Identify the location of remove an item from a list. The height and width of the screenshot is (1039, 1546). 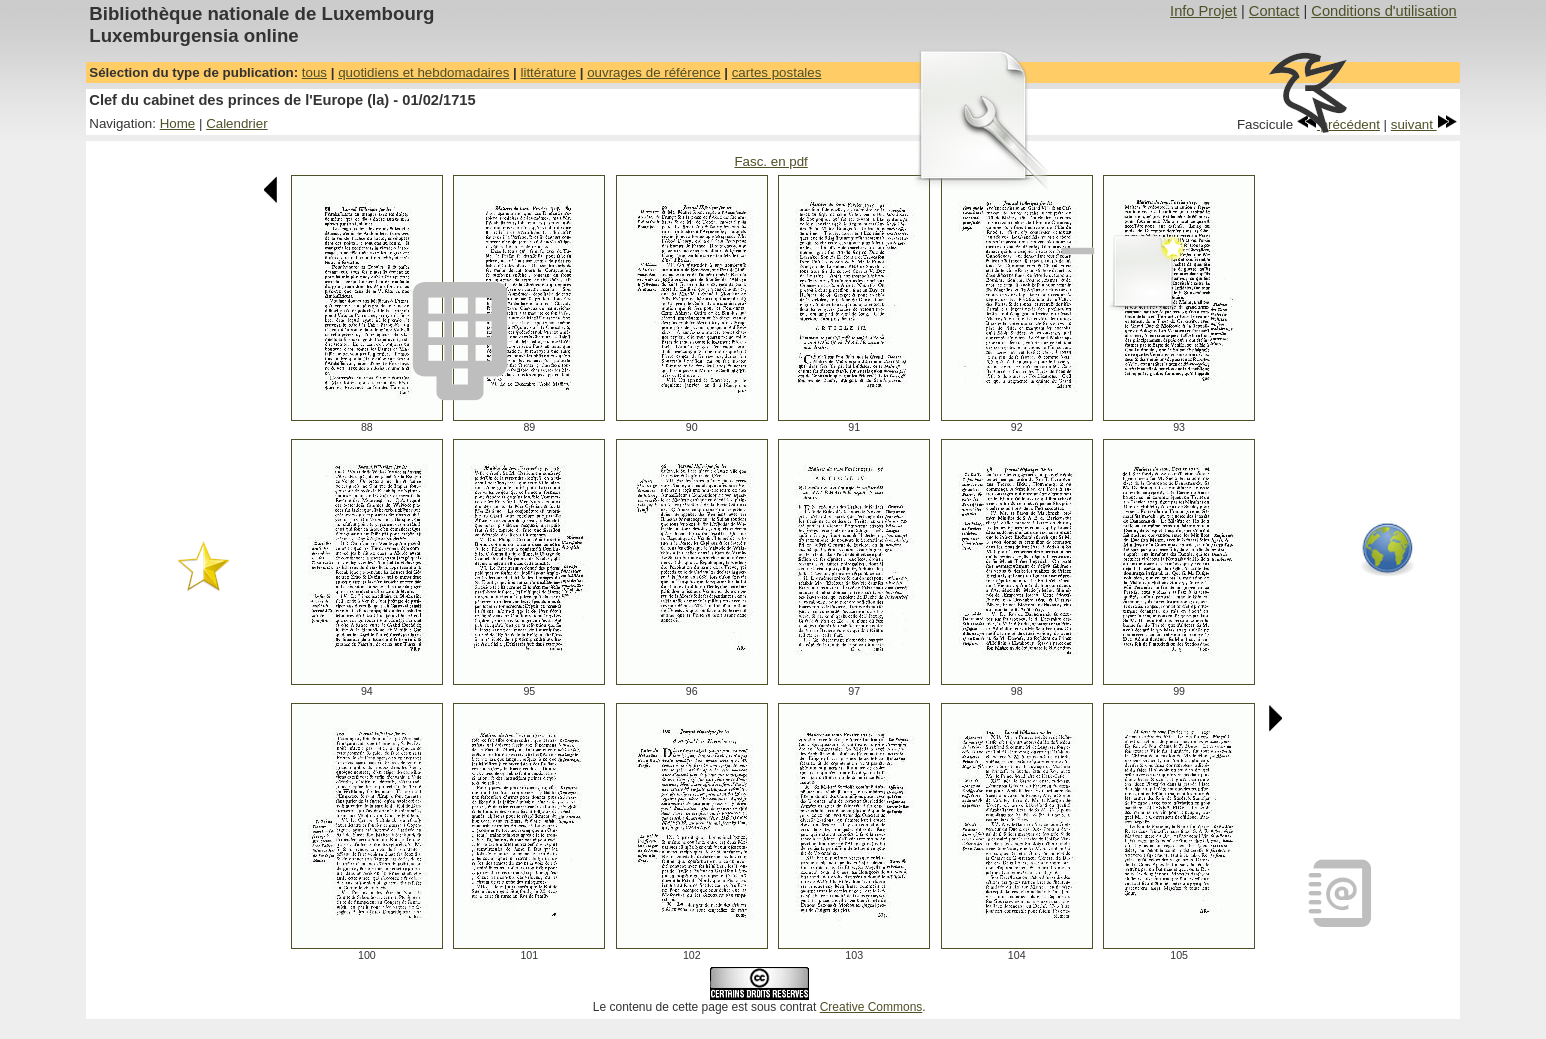
(1078, 251).